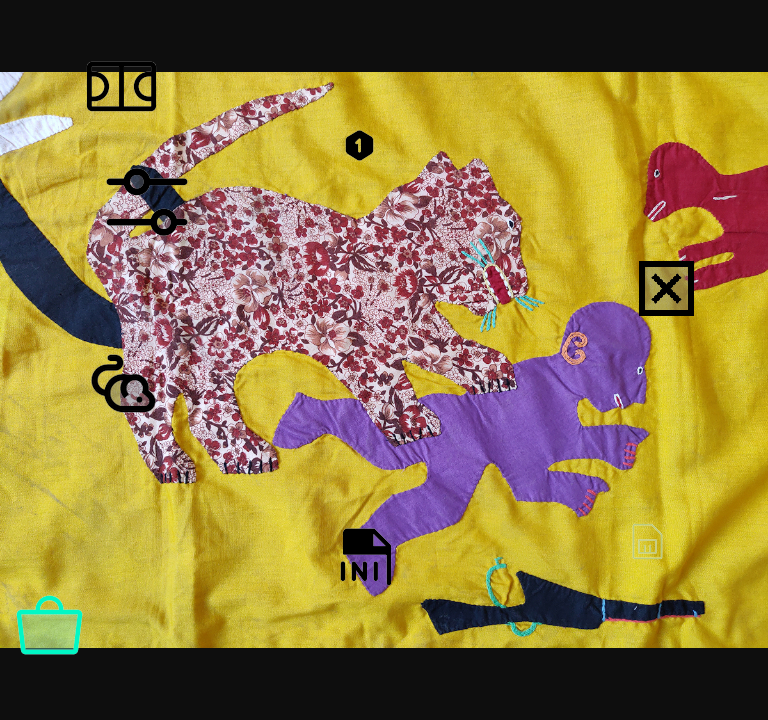  I want to click on view your shopping bag, so click(49, 628).